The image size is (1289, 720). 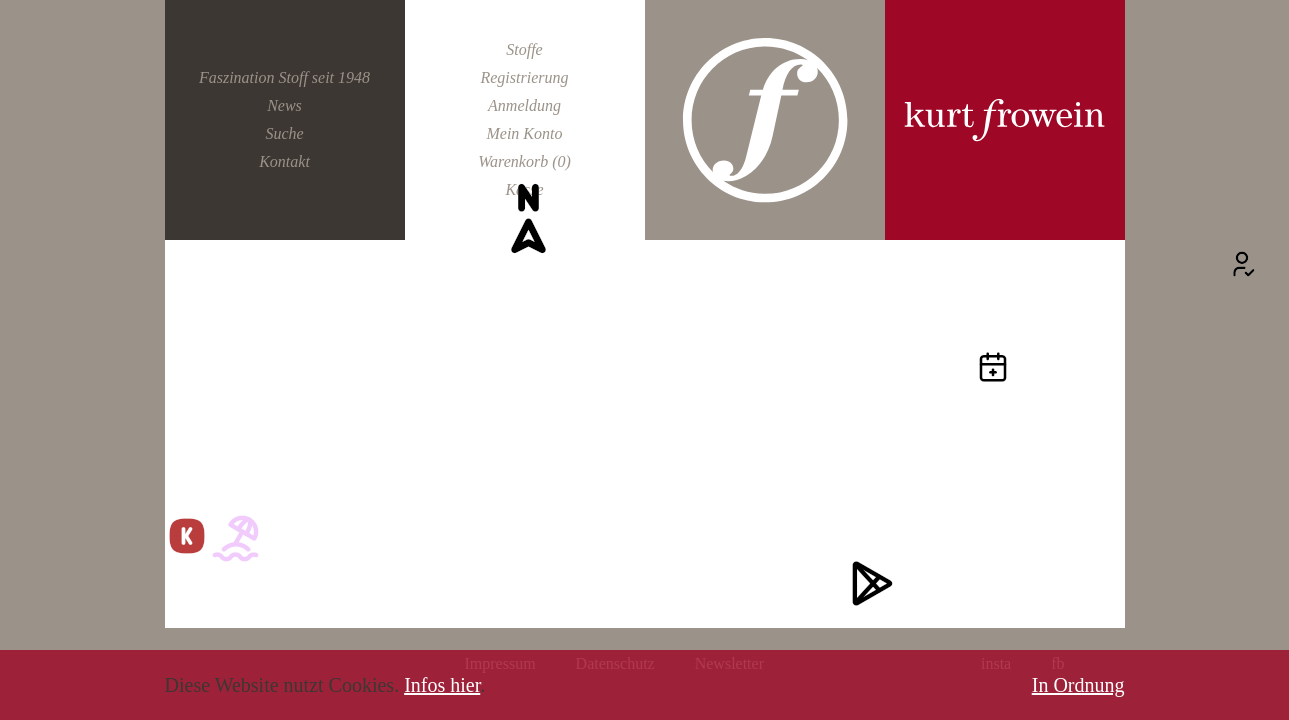 I want to click on verify or approve a user account, so click(x=1242, y=264).